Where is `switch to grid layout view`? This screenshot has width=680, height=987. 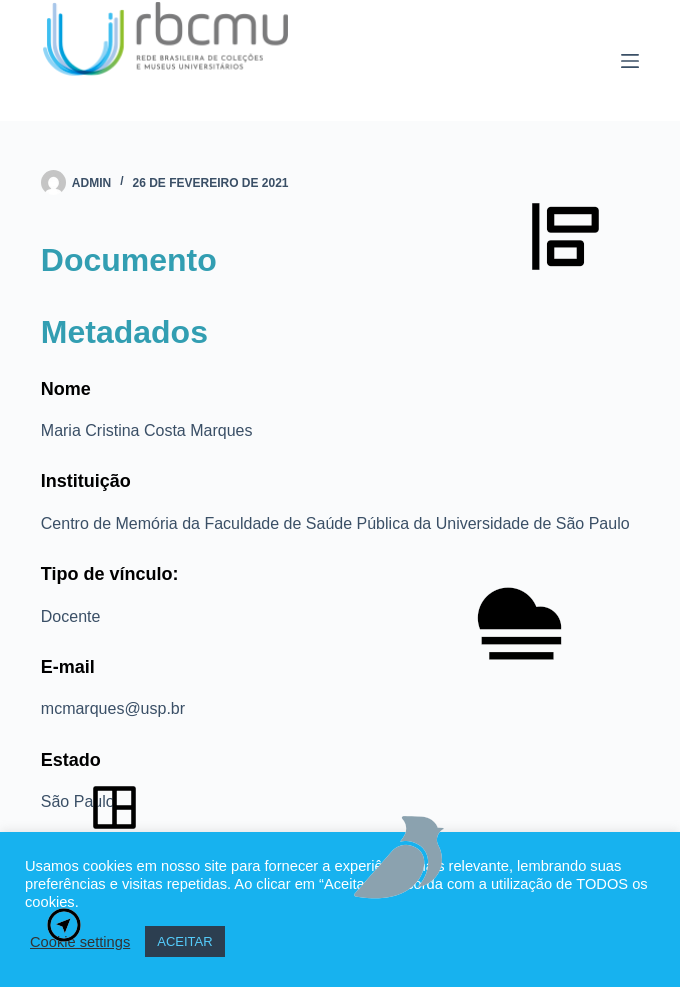 switch to grid layout view is located at coordinates (114, 807).